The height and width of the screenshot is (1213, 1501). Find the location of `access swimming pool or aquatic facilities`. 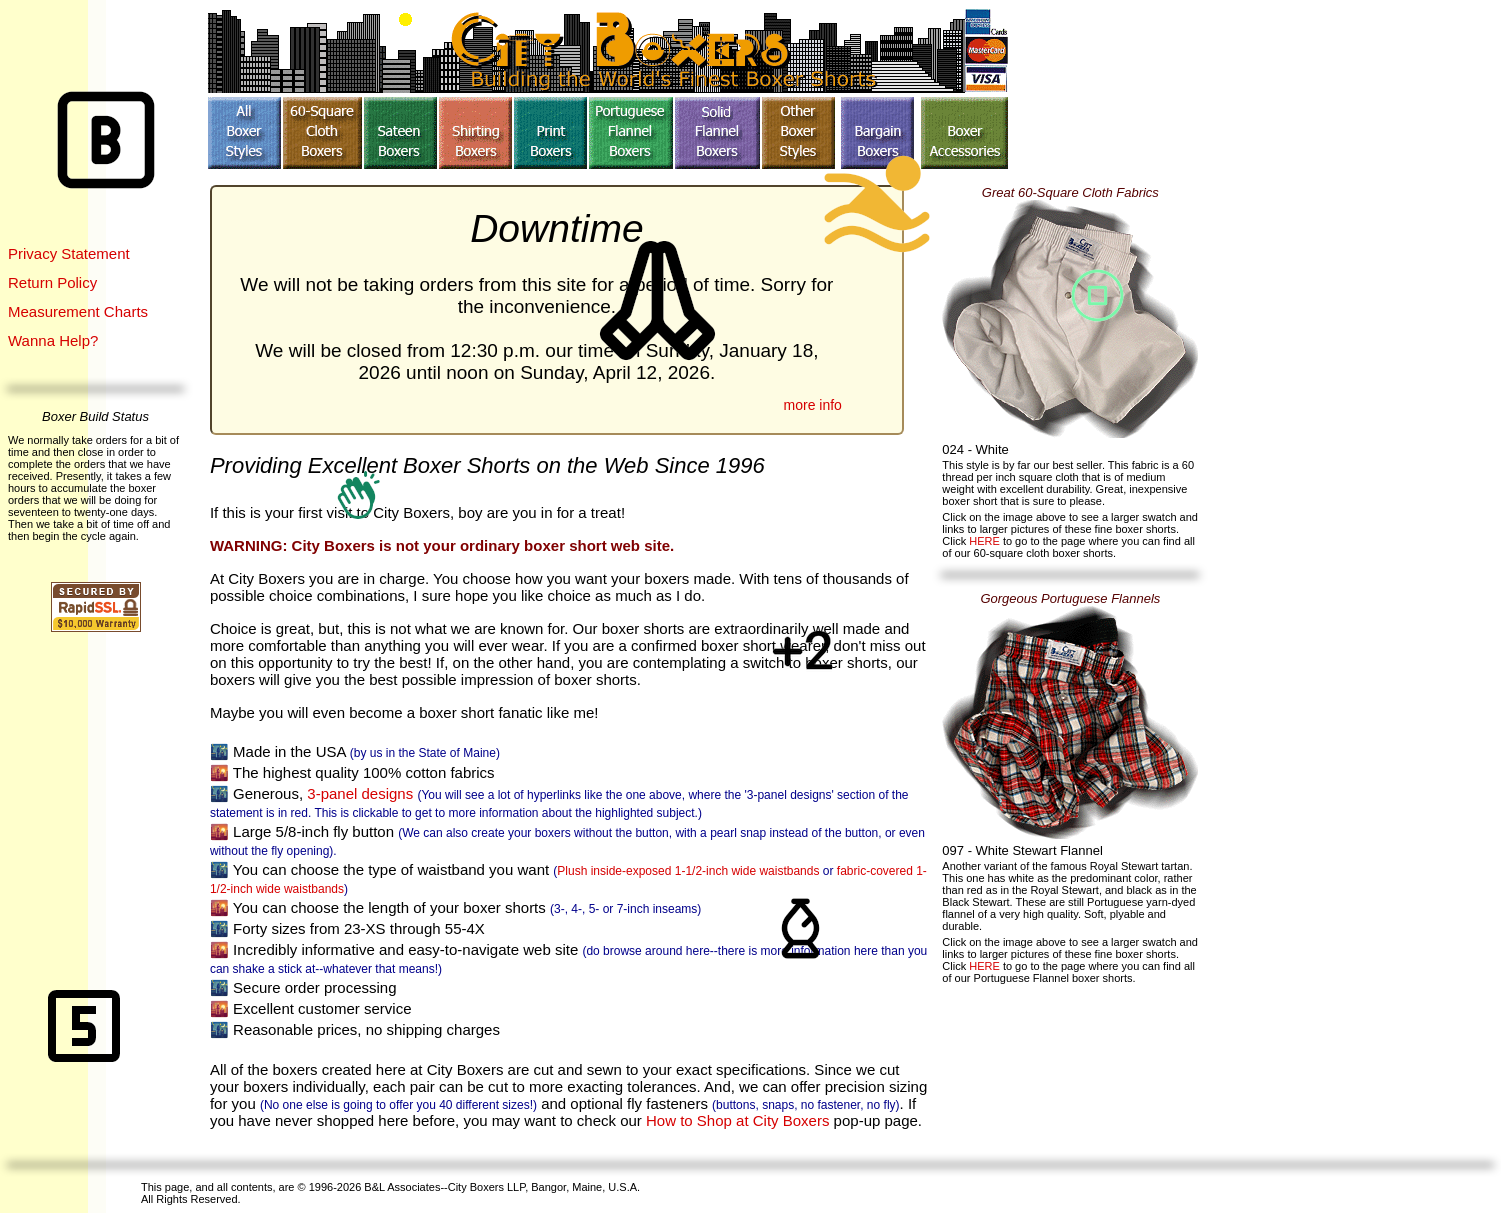

access swimming pool or aquatic facilities is located at coordinates (877, 204).